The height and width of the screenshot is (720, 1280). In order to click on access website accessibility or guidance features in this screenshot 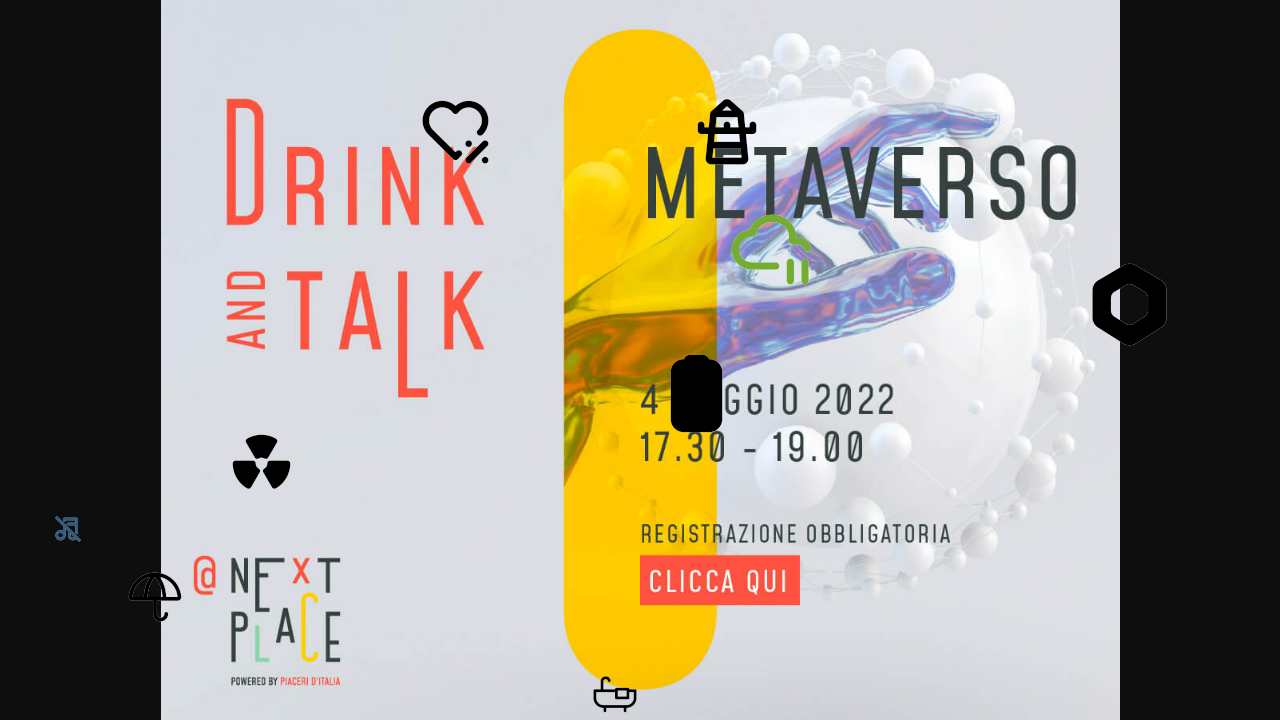, I will do `click(727, 134)`.